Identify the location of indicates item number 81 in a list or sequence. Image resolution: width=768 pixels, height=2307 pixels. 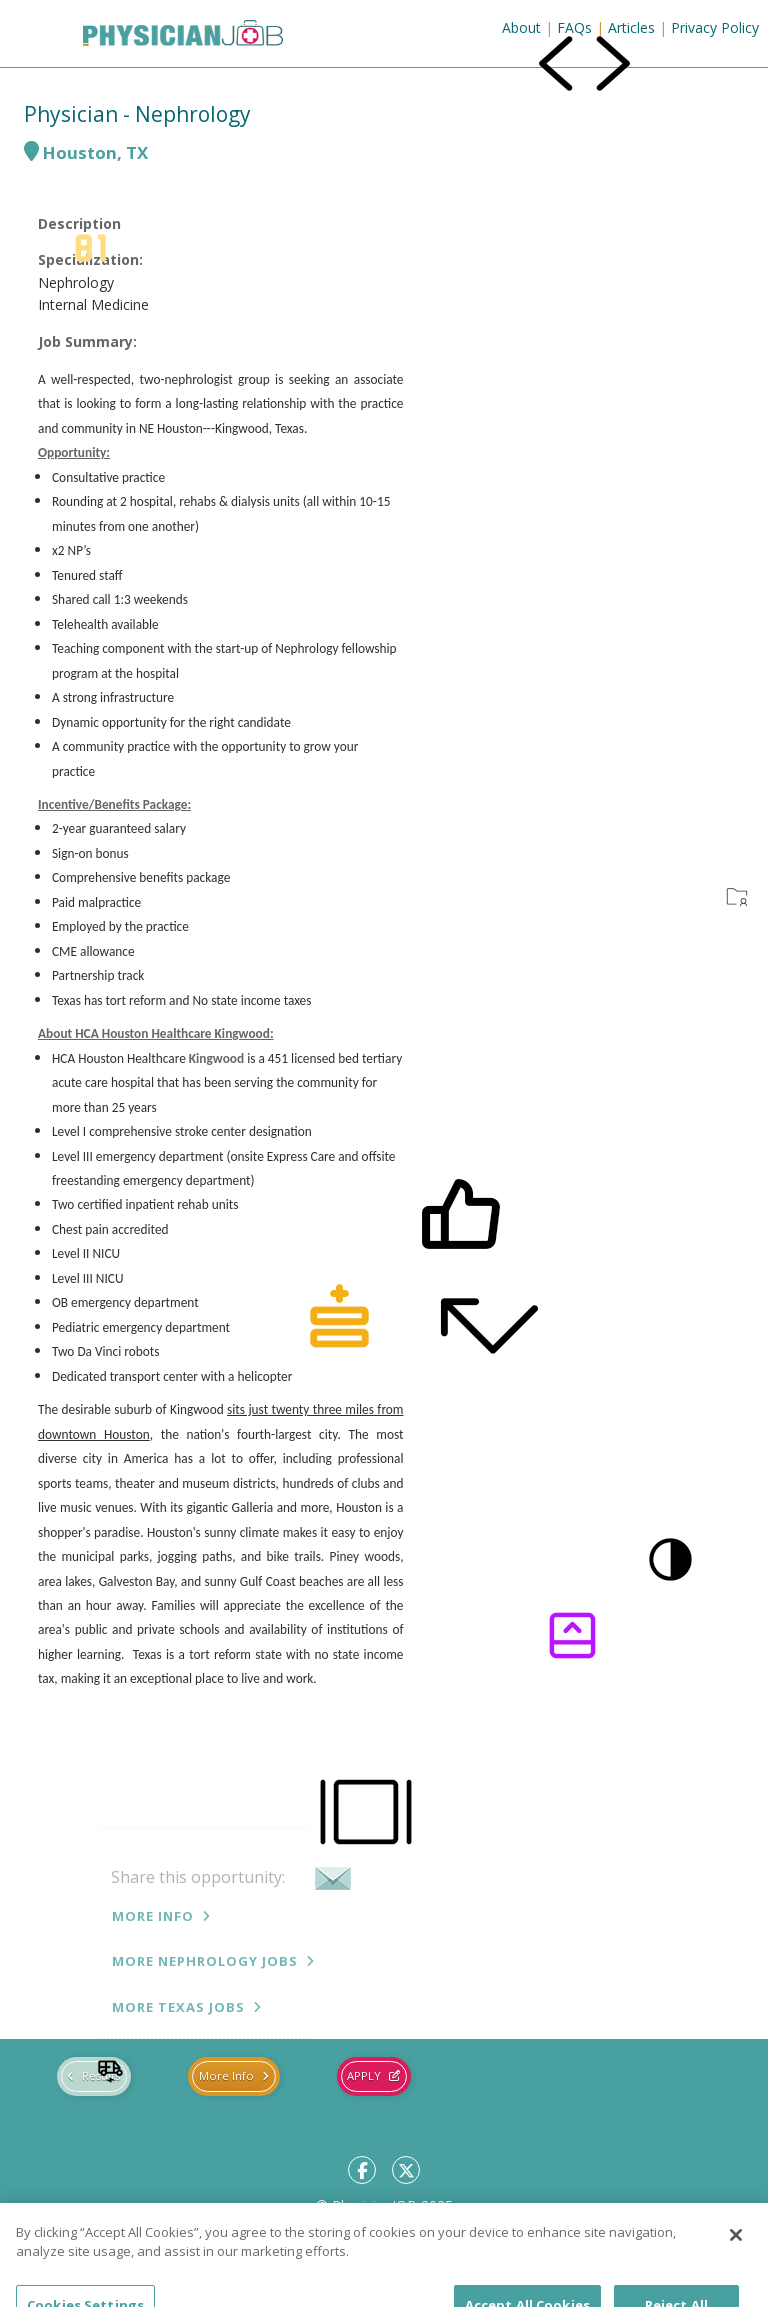
(92, 248).